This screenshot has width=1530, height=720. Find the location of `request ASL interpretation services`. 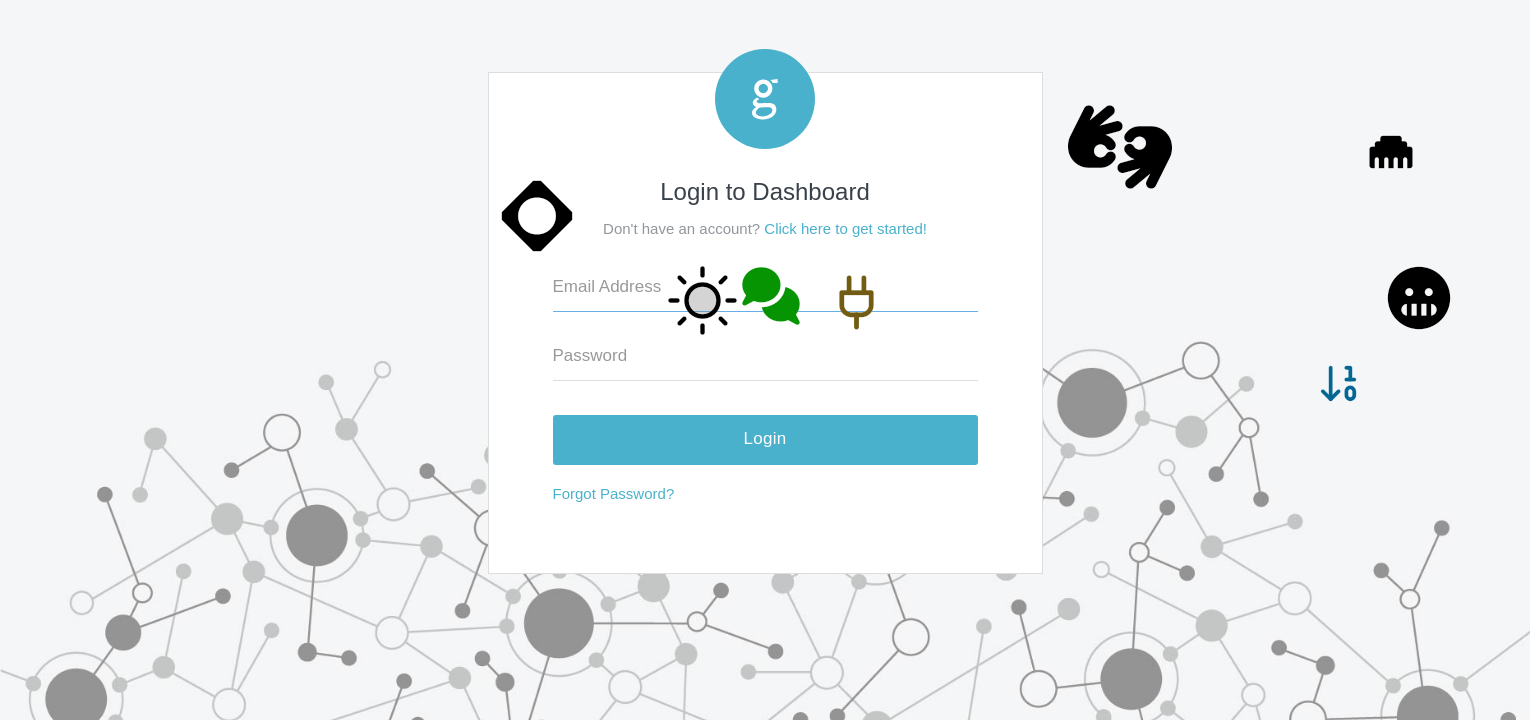

request ASL interpretation services is located at coordinates (1120, 147).